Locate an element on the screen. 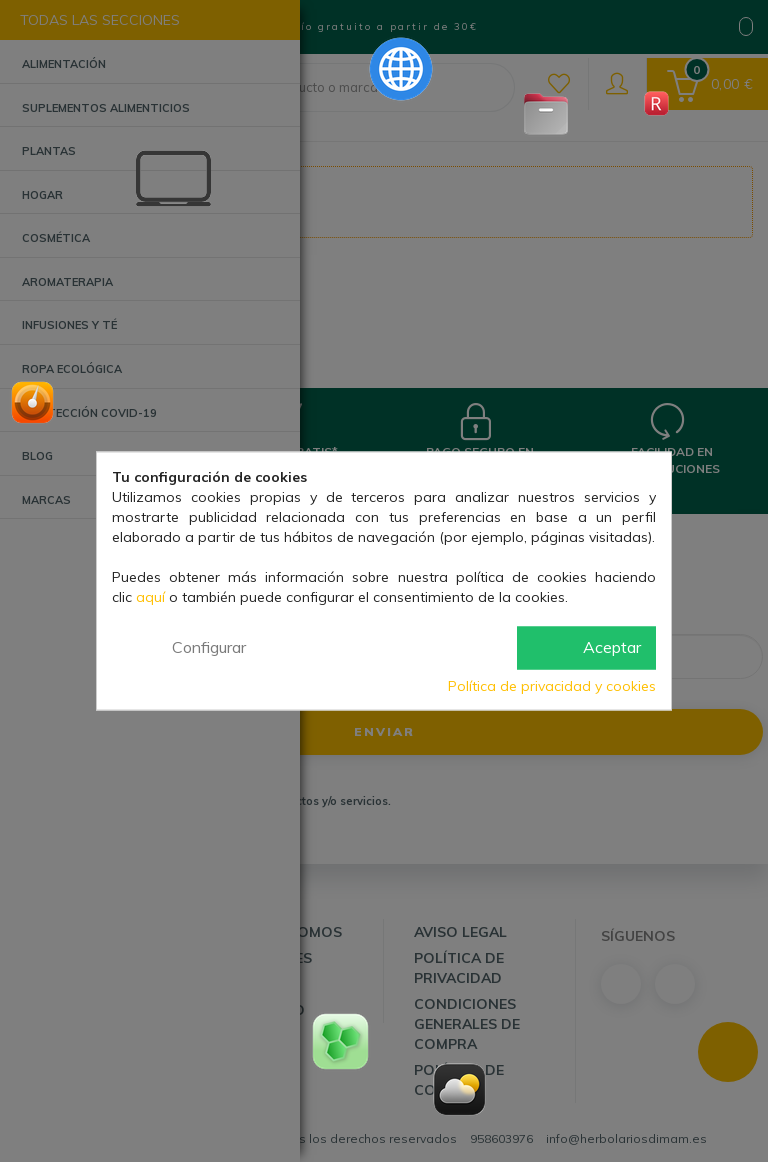 This screenshot has height=1162, width=768. open the weather app is located at coordinates (459, 1089).